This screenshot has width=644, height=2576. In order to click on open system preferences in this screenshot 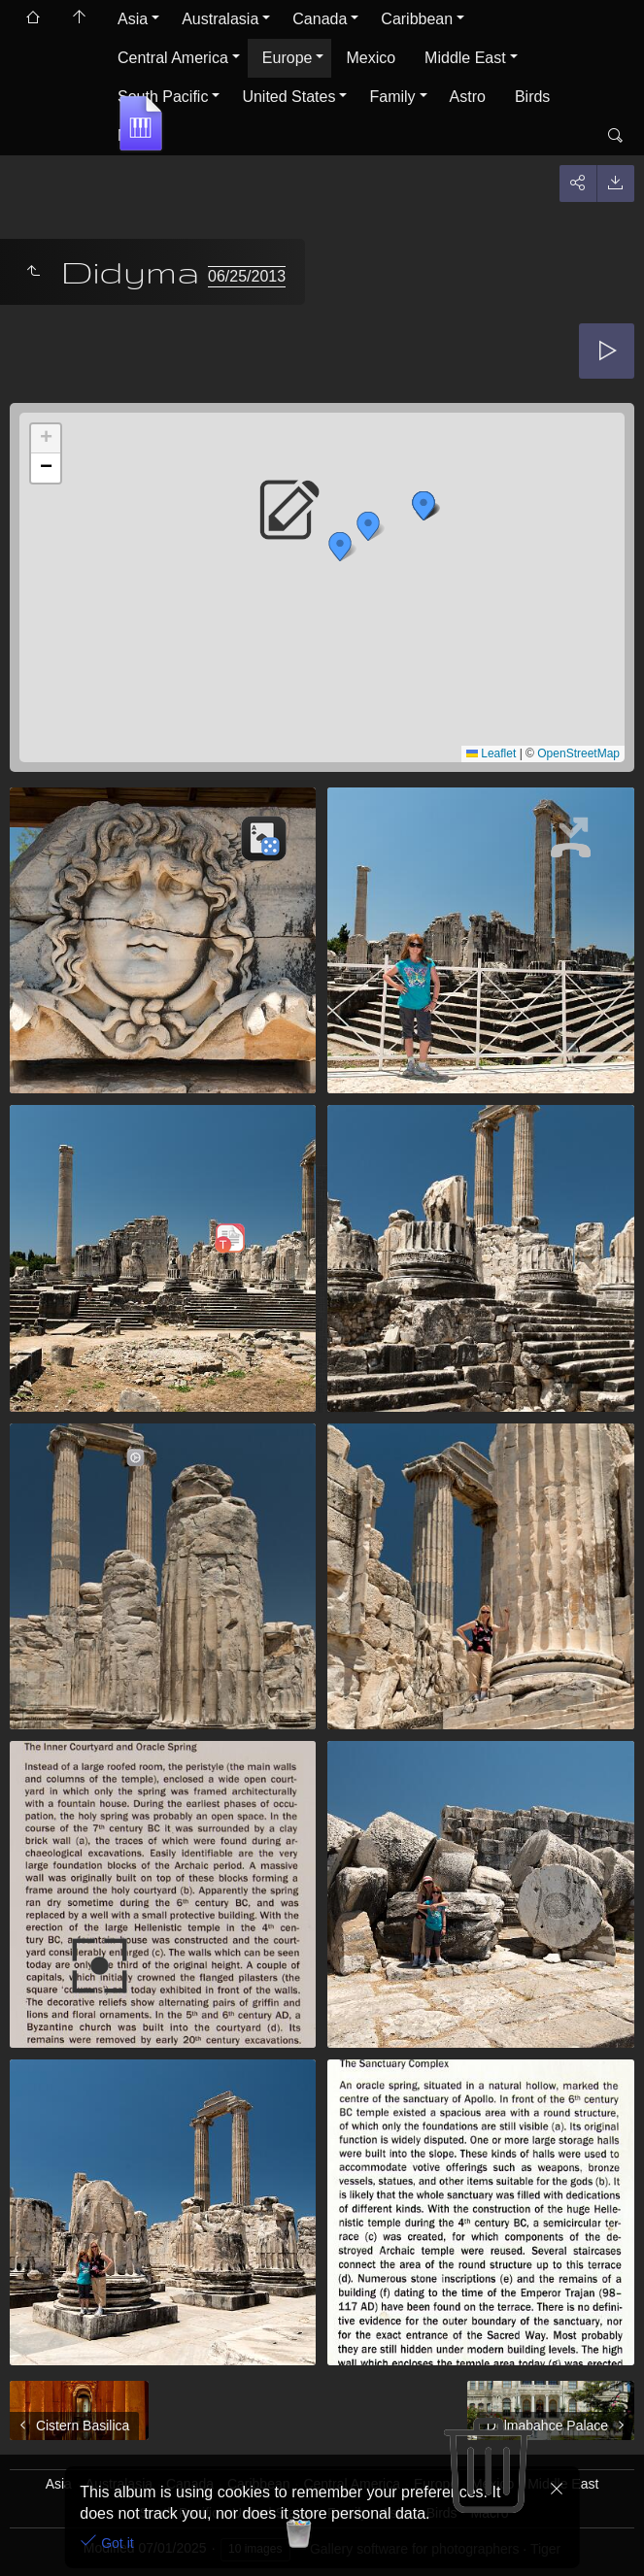, I will do `click(135, 1457)`.